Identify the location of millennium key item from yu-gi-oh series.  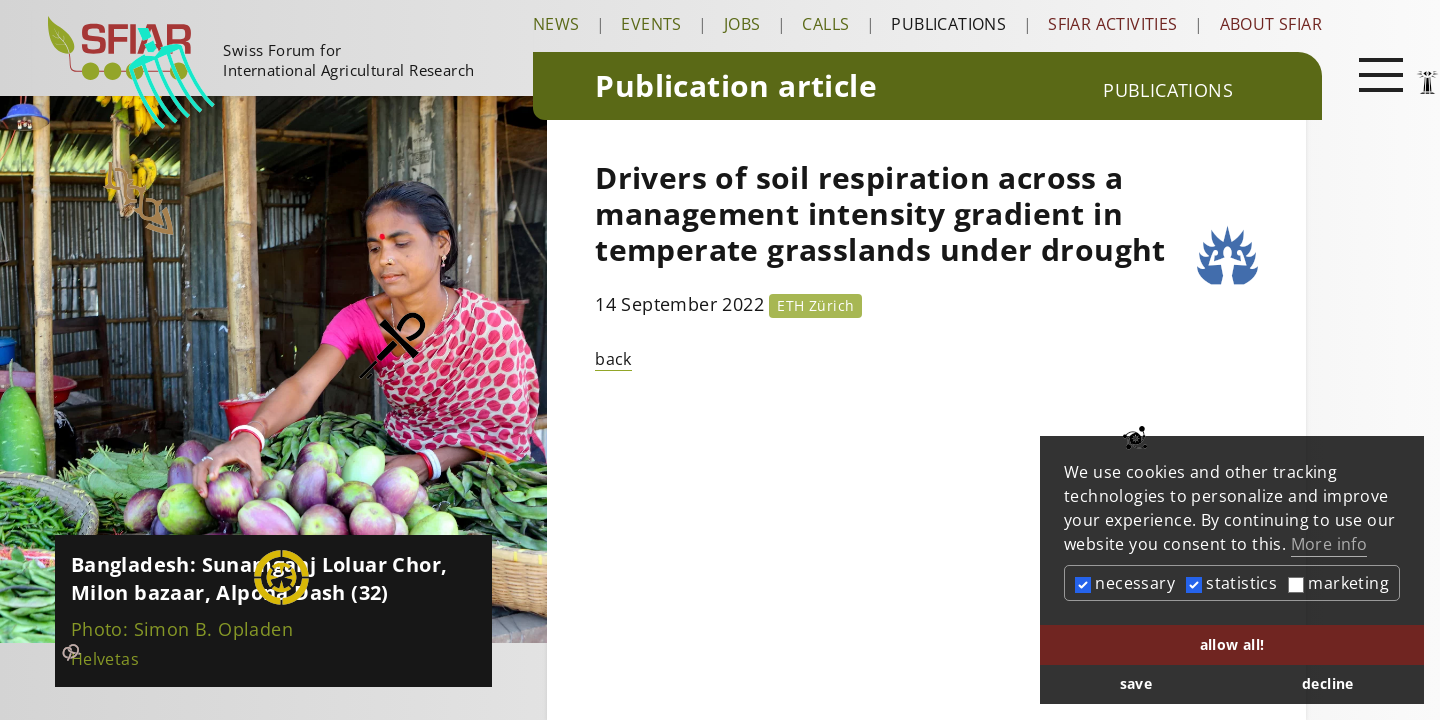
(392, 346).